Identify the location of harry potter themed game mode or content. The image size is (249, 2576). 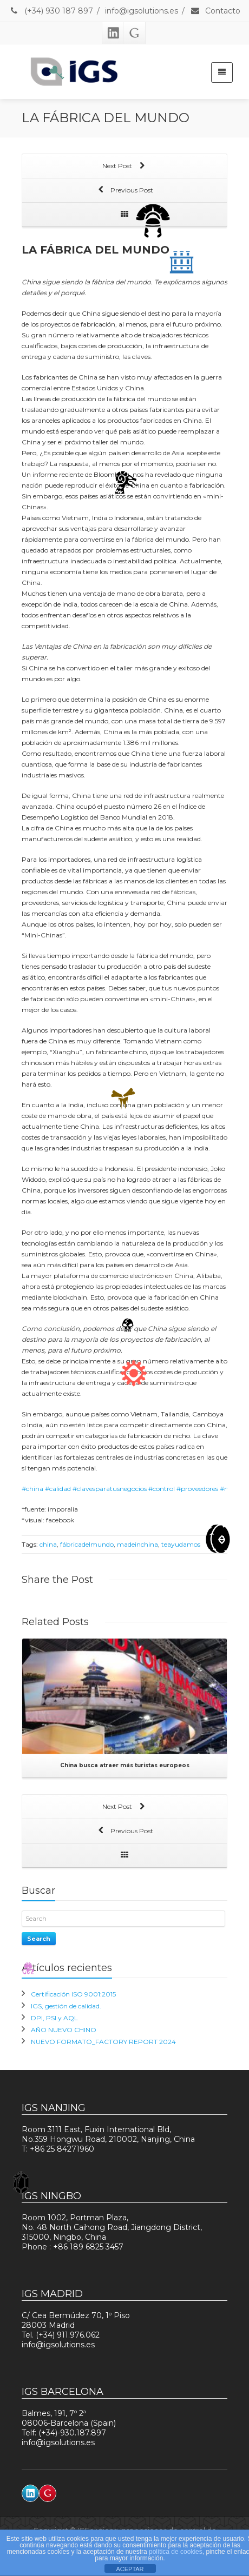
(128, 1325).